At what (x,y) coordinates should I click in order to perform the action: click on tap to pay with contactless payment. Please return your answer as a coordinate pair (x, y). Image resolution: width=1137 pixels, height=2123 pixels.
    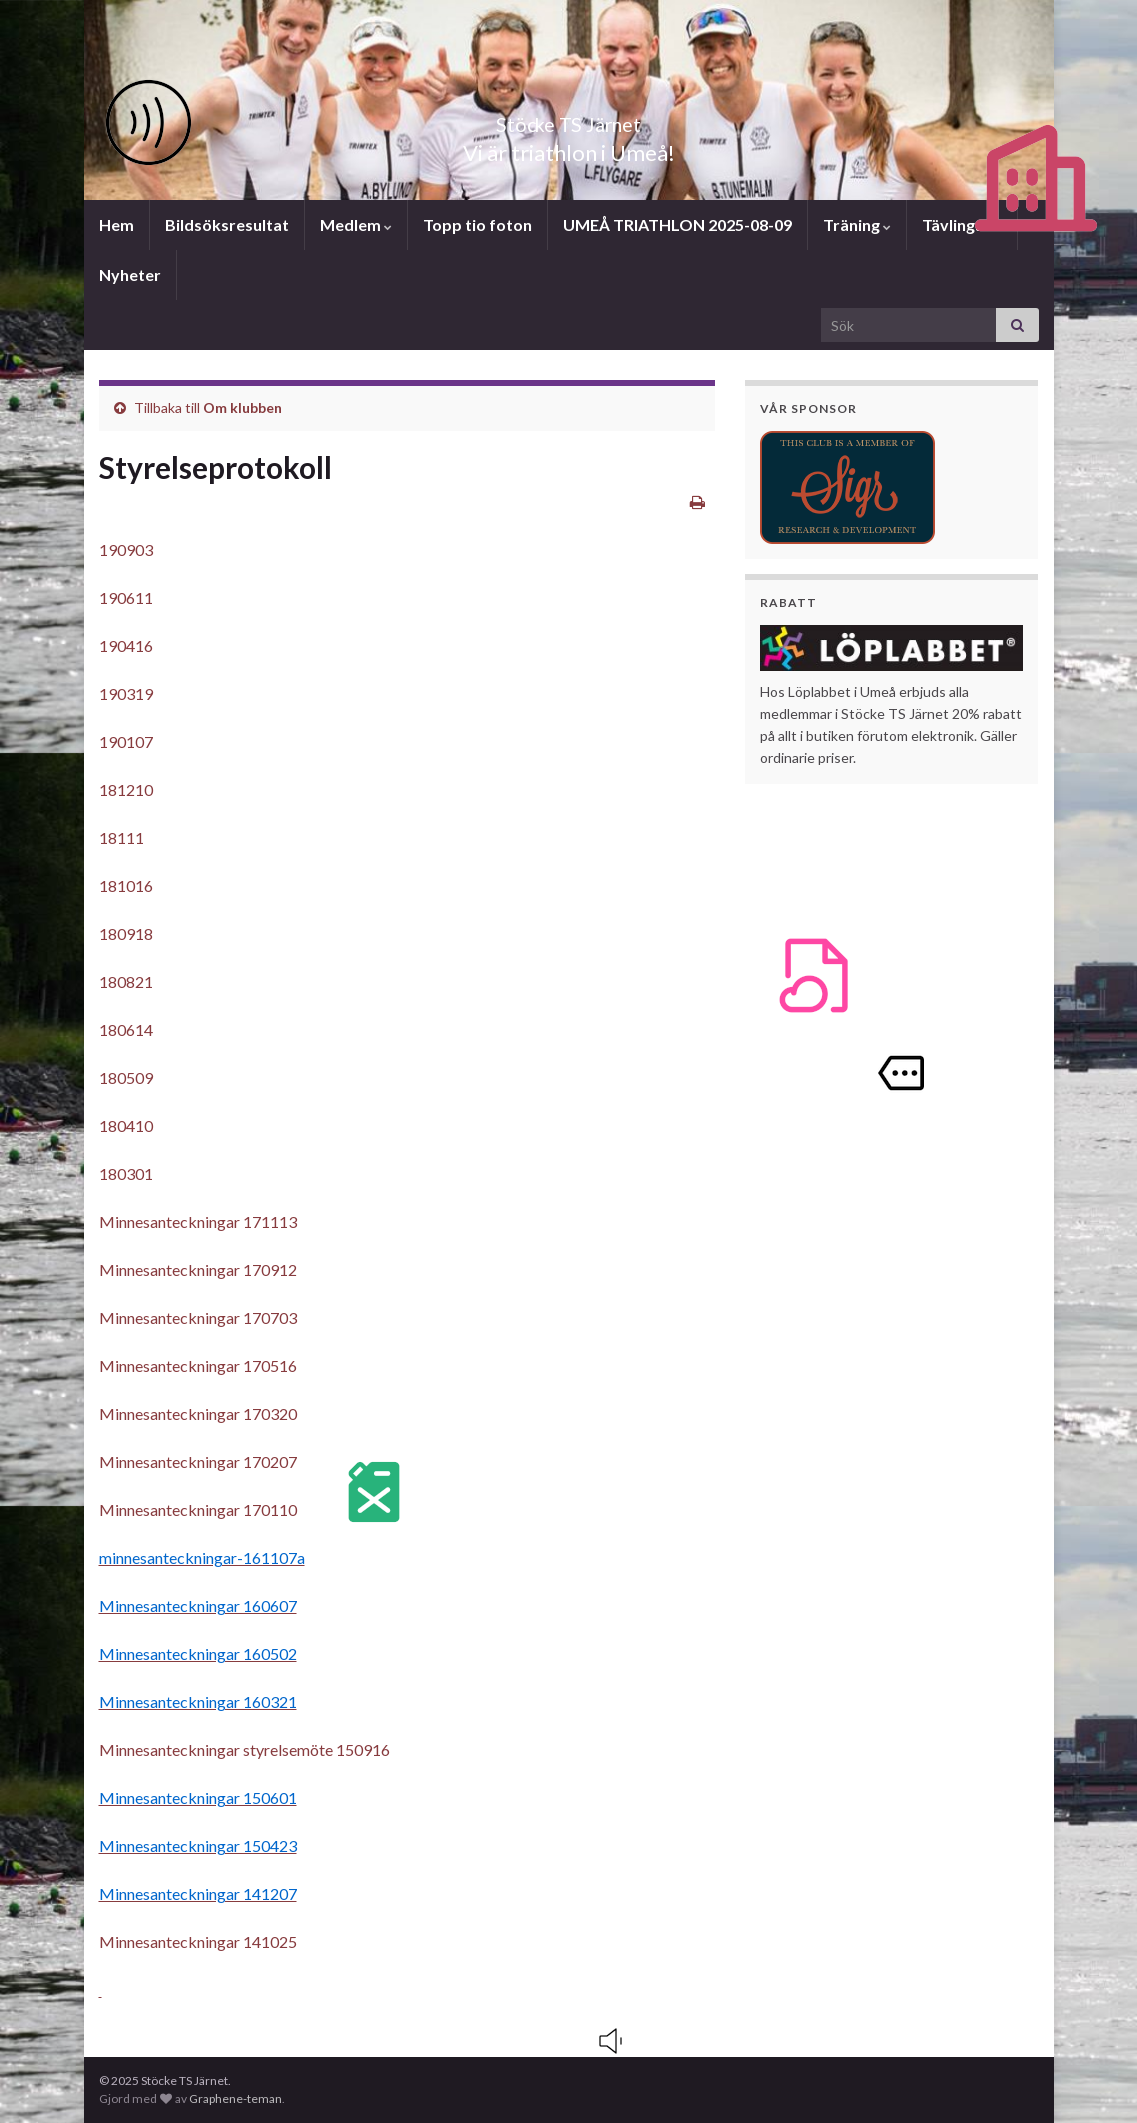
    Looking at the image, I should click on (148, 122).